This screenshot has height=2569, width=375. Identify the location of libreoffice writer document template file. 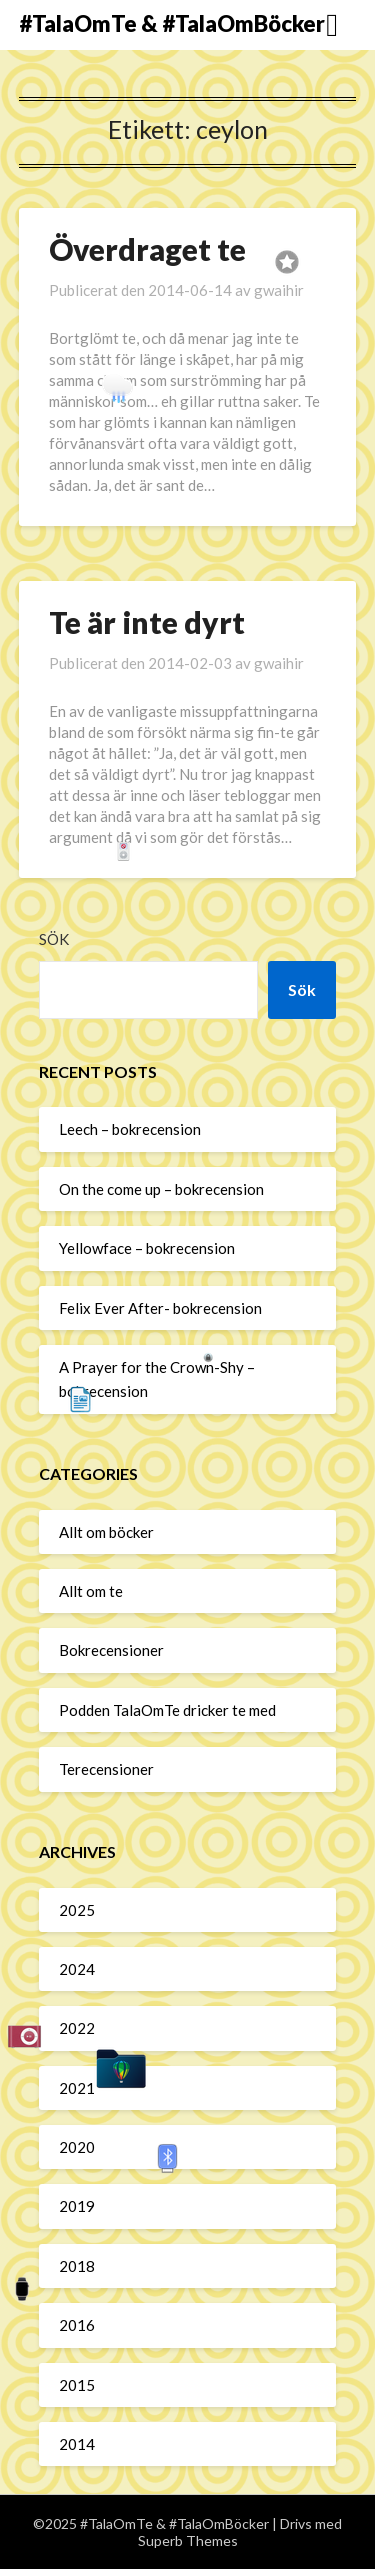
(80, 1399).